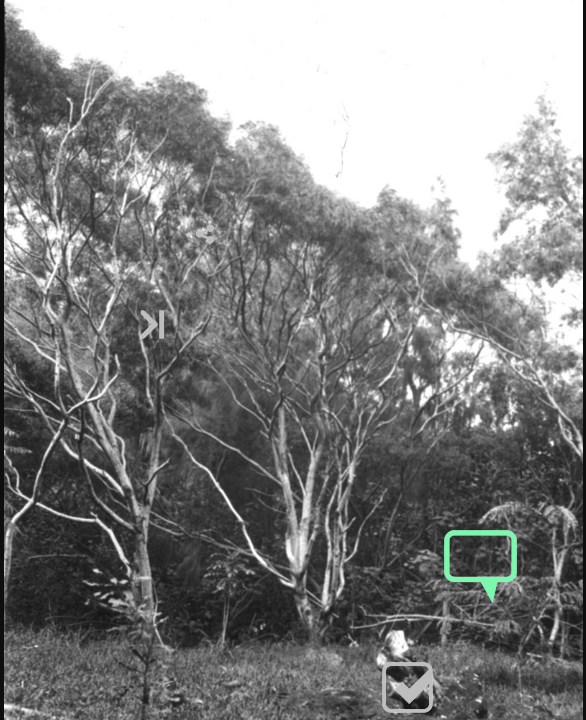  Describe the element at coordinates (480, 566) in the screenshot. I see `keyboard input language indicator` at that location.